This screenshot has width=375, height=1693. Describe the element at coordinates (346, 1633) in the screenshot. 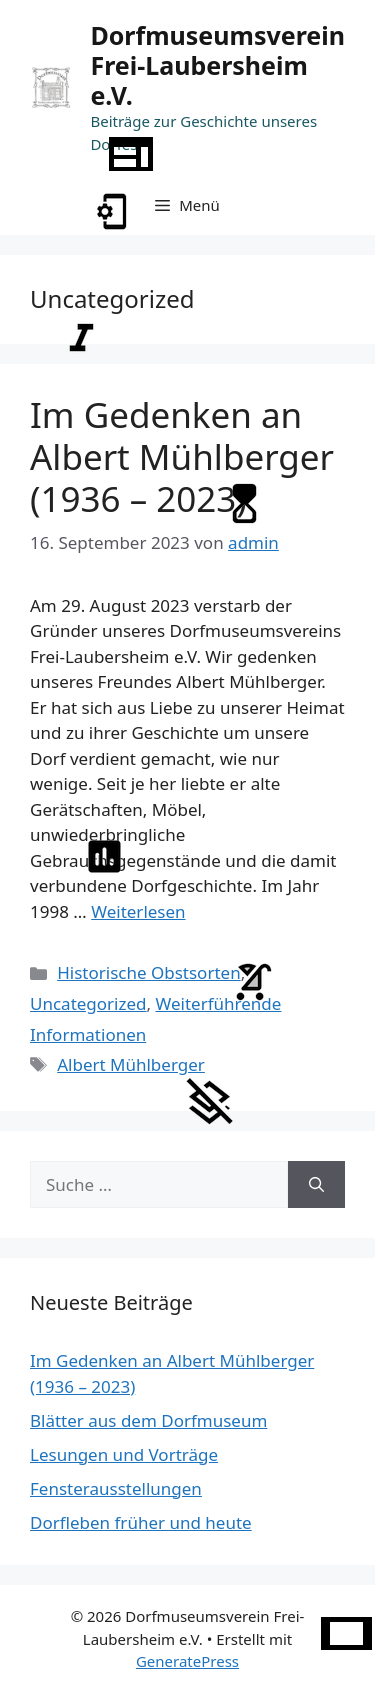

I see `switch to landscape orientation mode` at that location.